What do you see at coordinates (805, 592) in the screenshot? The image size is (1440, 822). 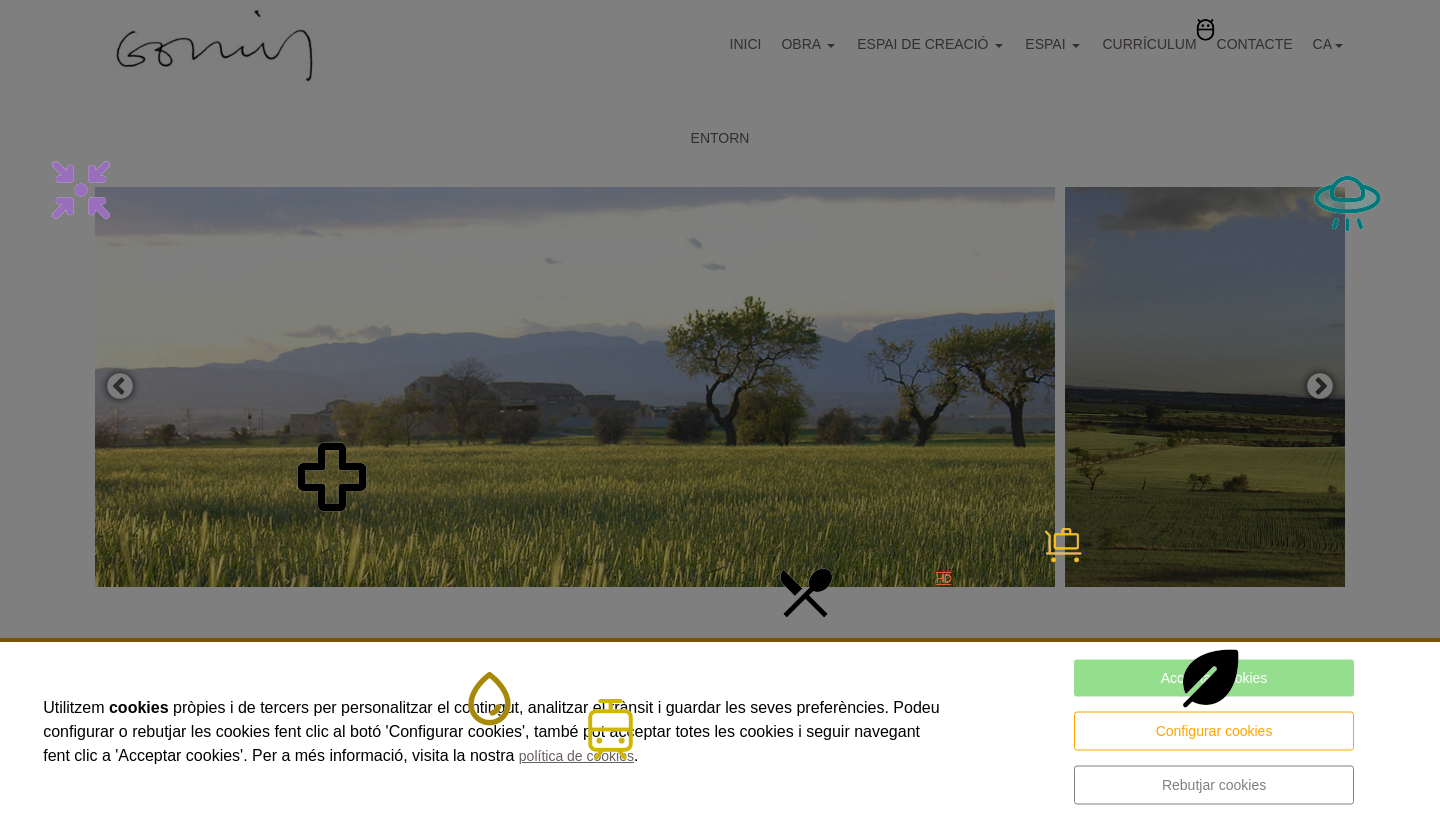 I see `view restaurant or dining options` at bounding box center [805, 592].